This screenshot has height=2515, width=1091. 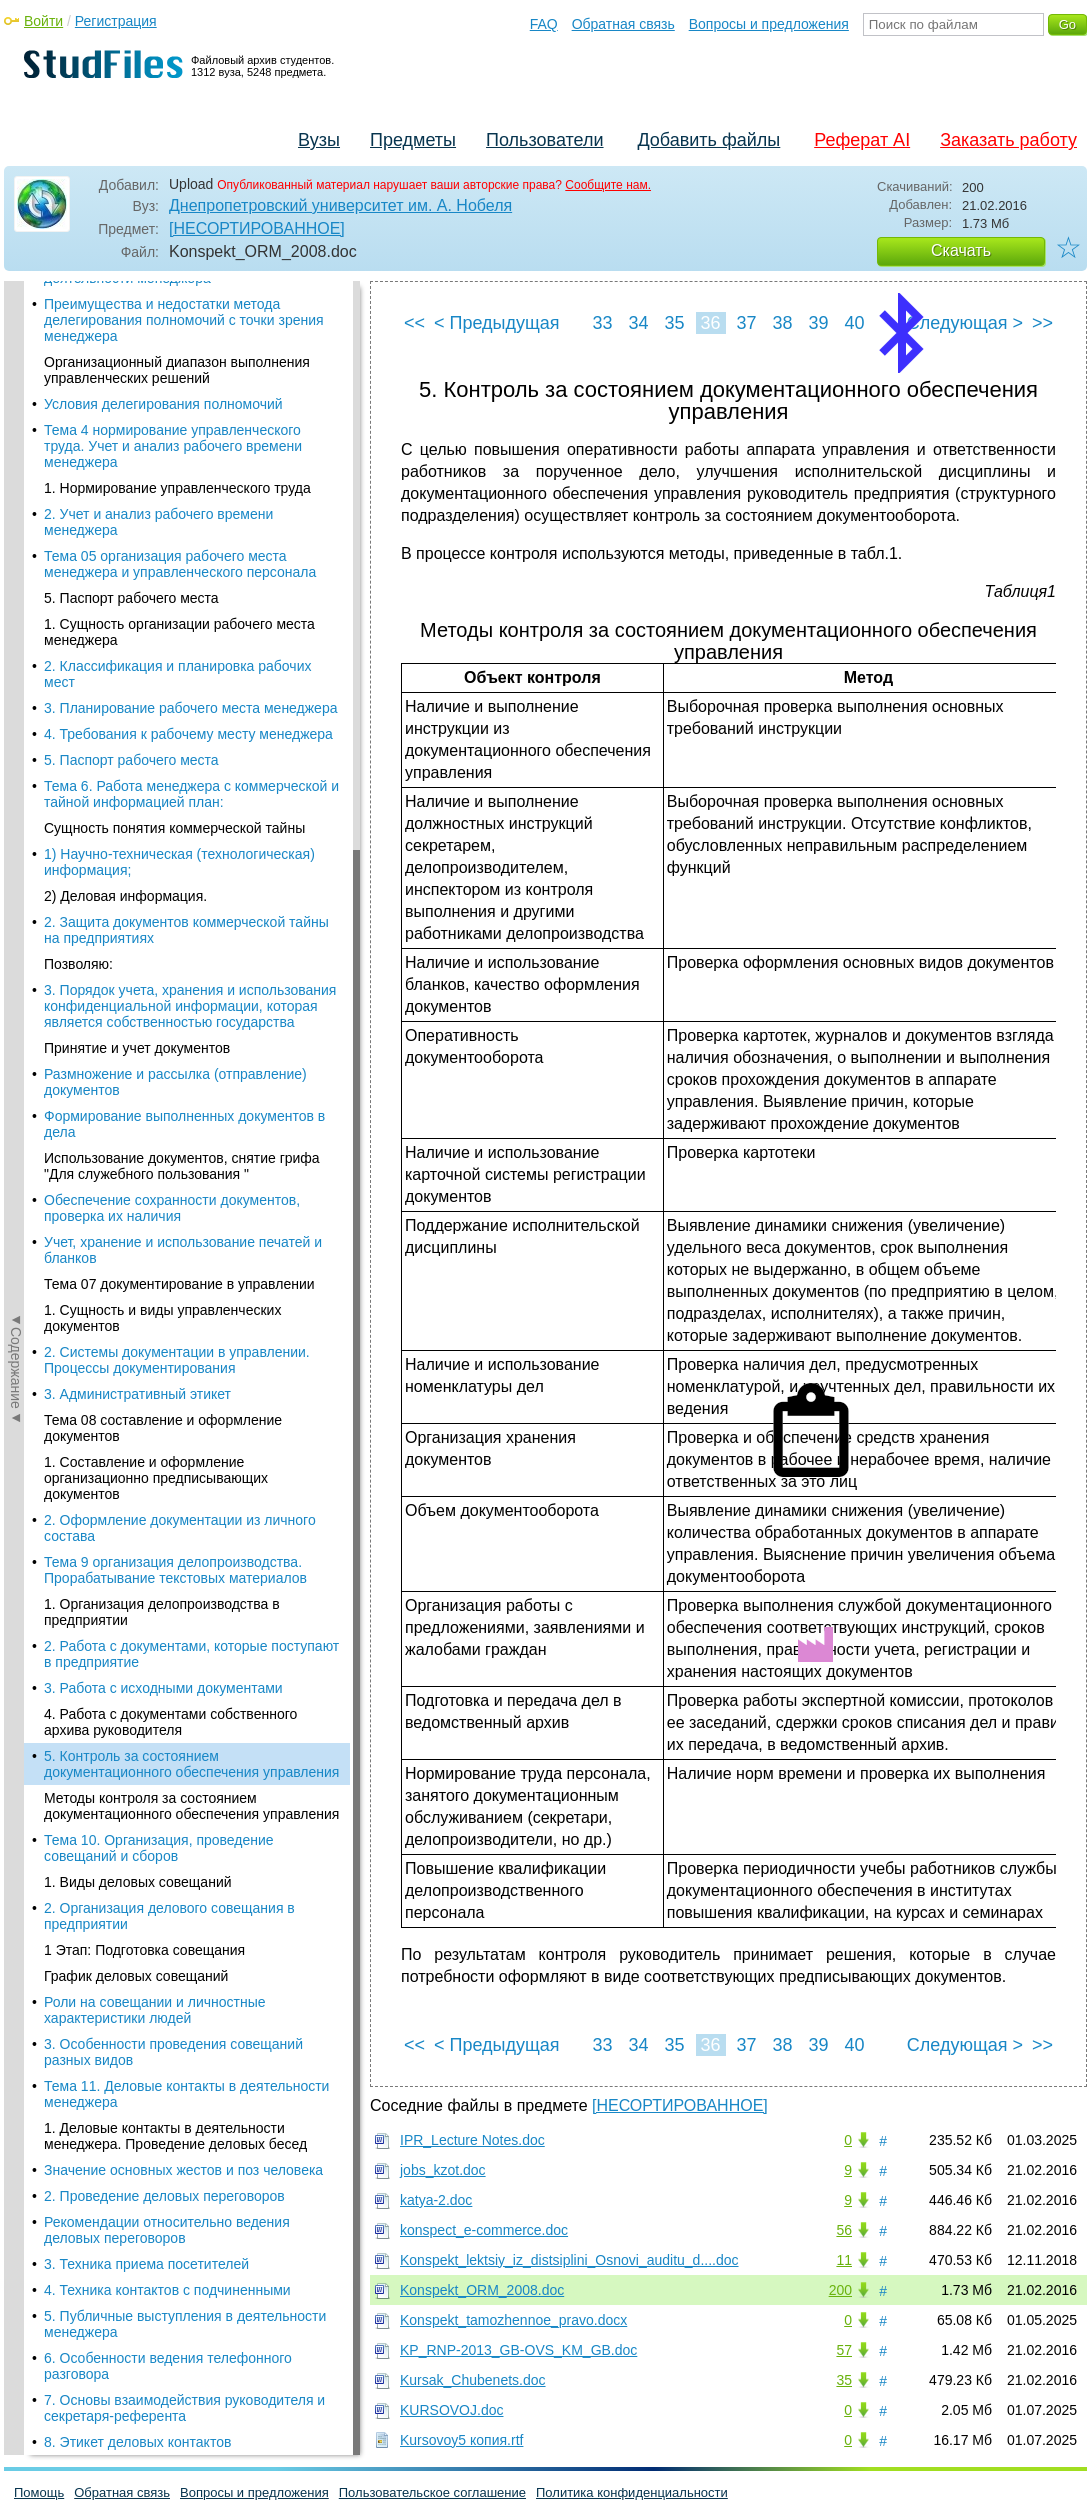 What do you see at coordinates (902, 333) in the screenshot?
I see `toggle bluetooth connectivity on or off` at bounding box center [902, 333].